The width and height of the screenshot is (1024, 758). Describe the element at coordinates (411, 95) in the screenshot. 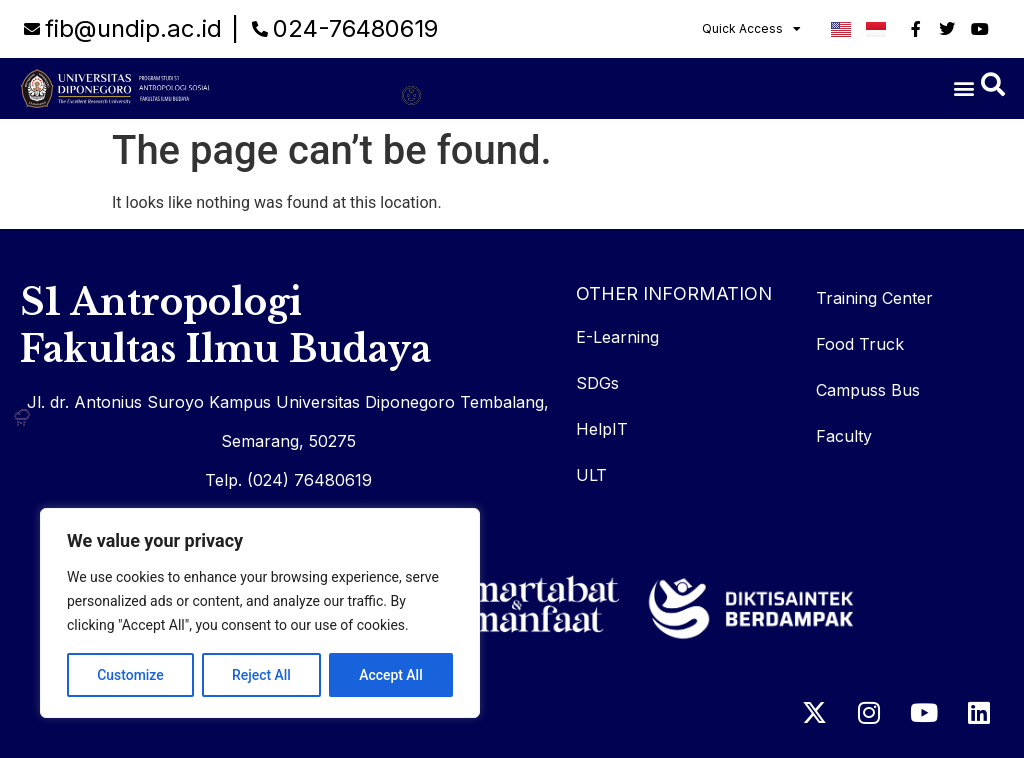

I see `access baby or child-related settings` at that location.